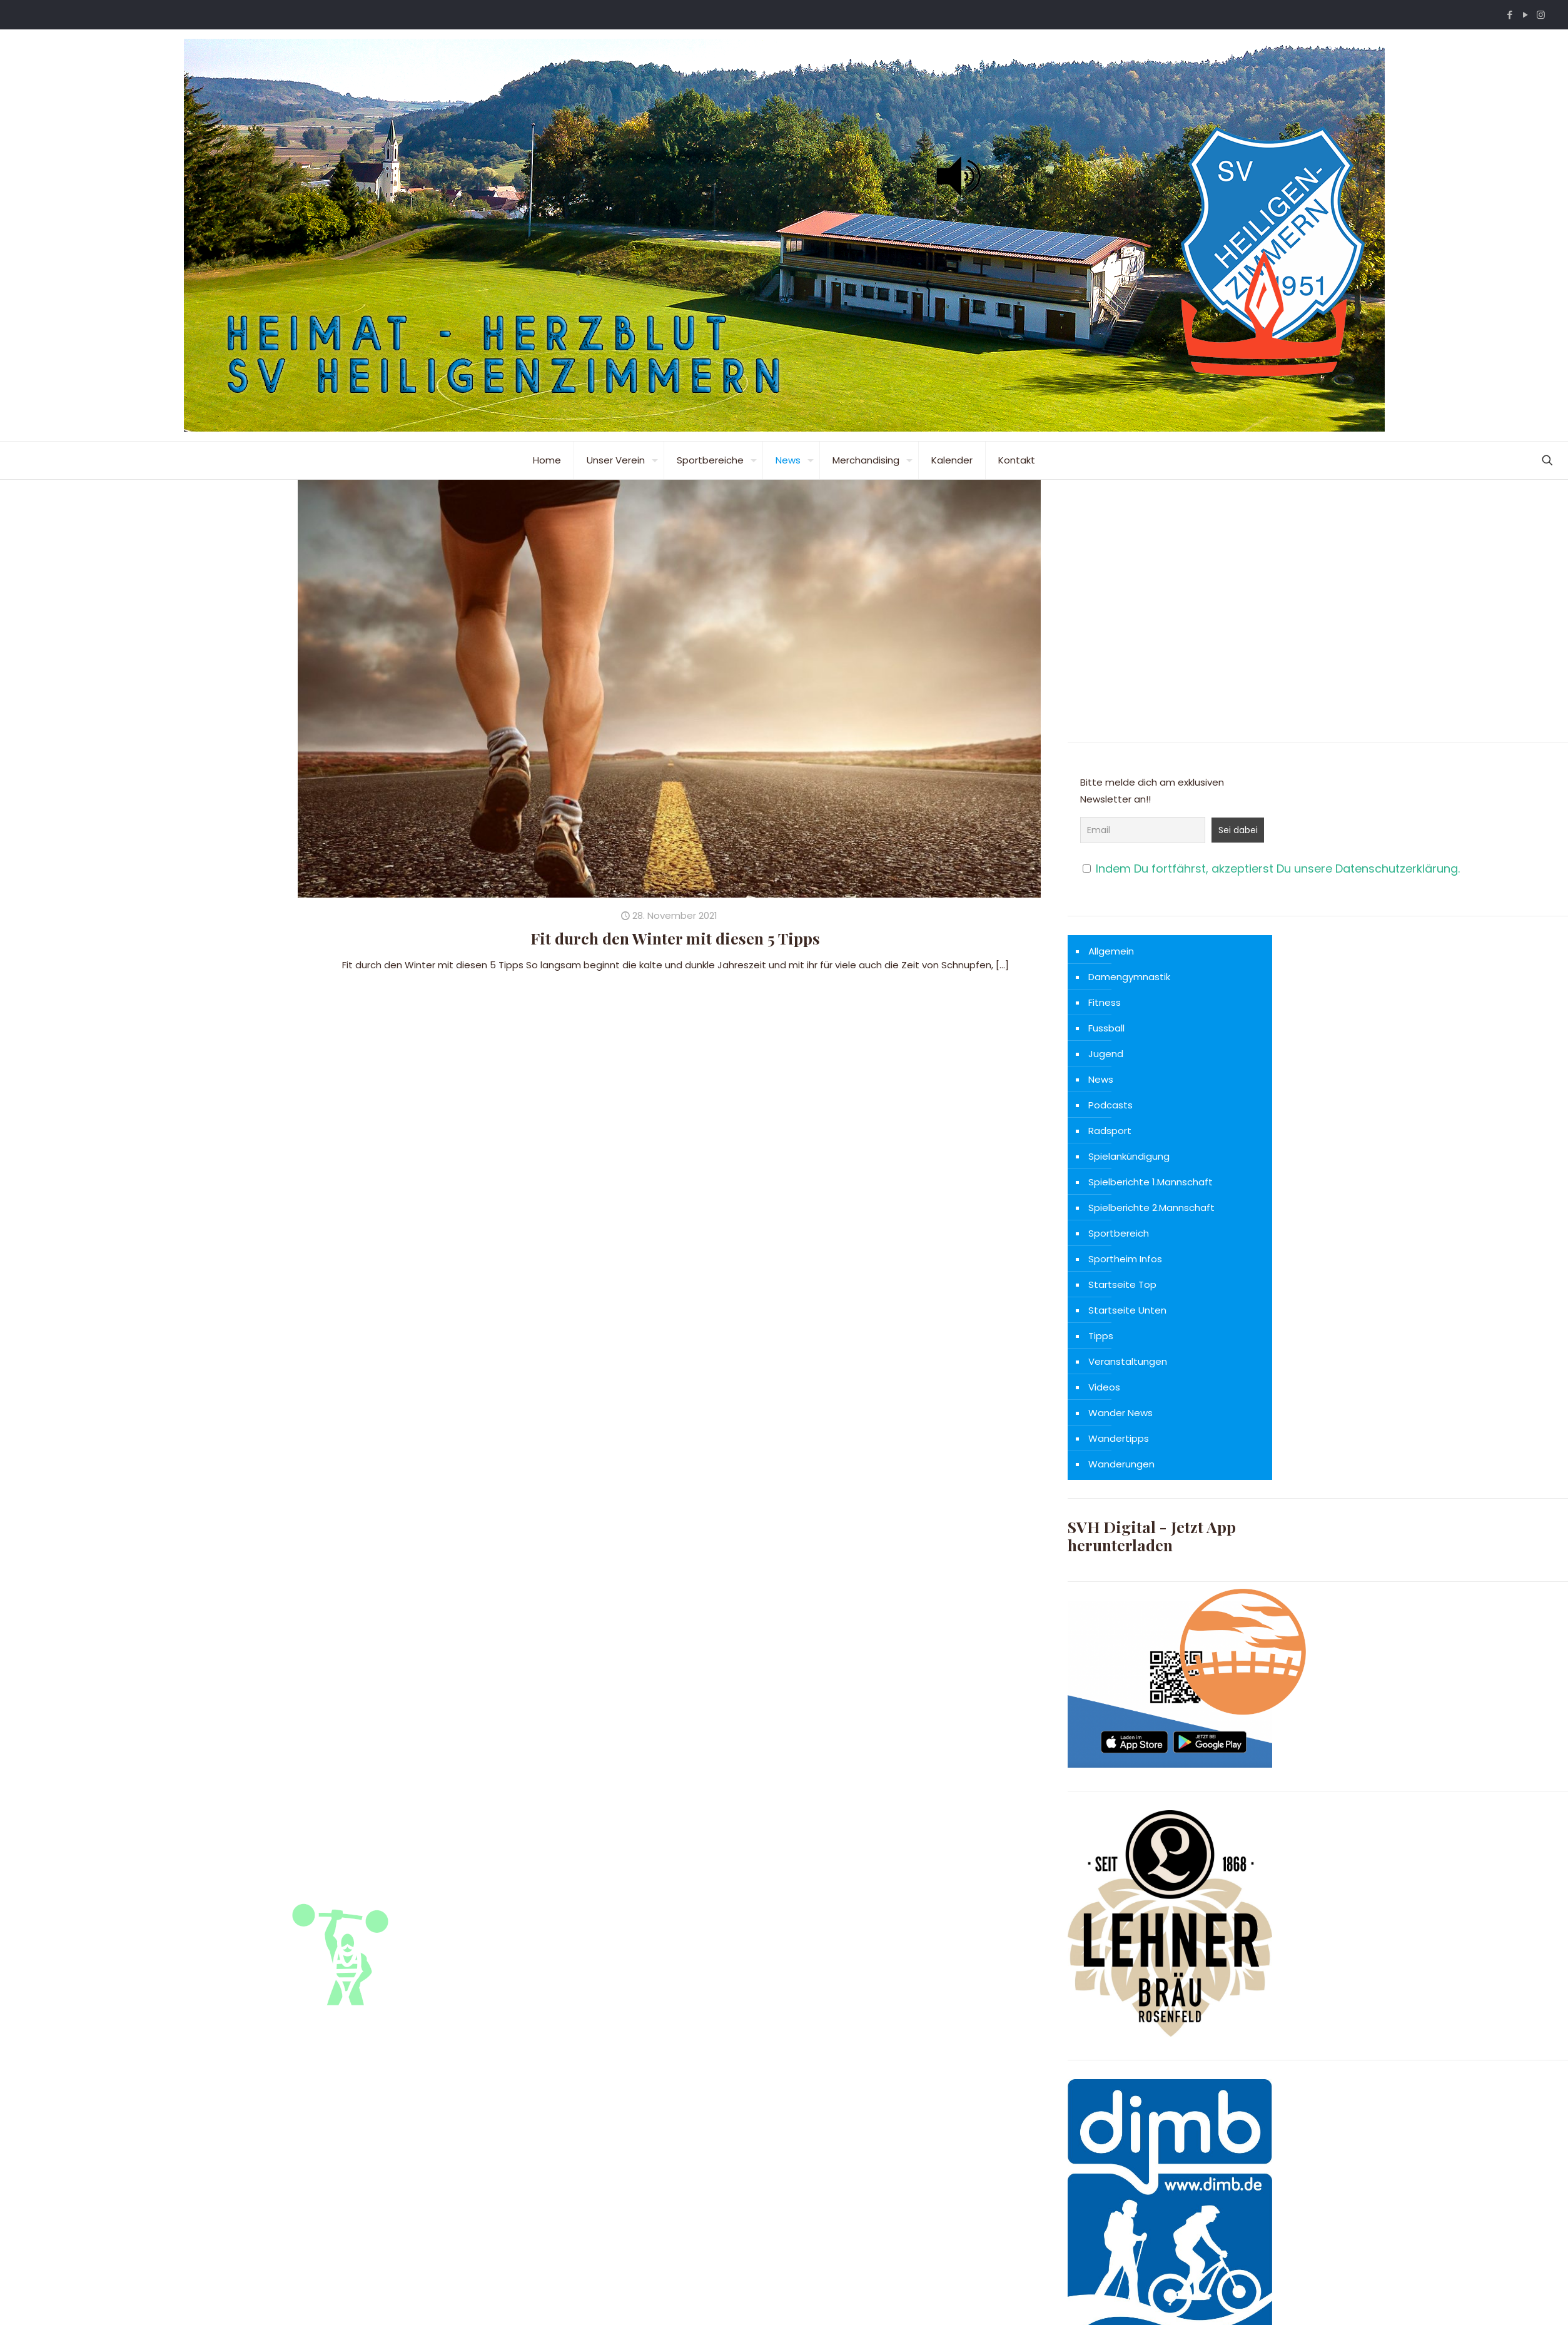  I want to click on adjust volume or sound settings, so click(959, 176).